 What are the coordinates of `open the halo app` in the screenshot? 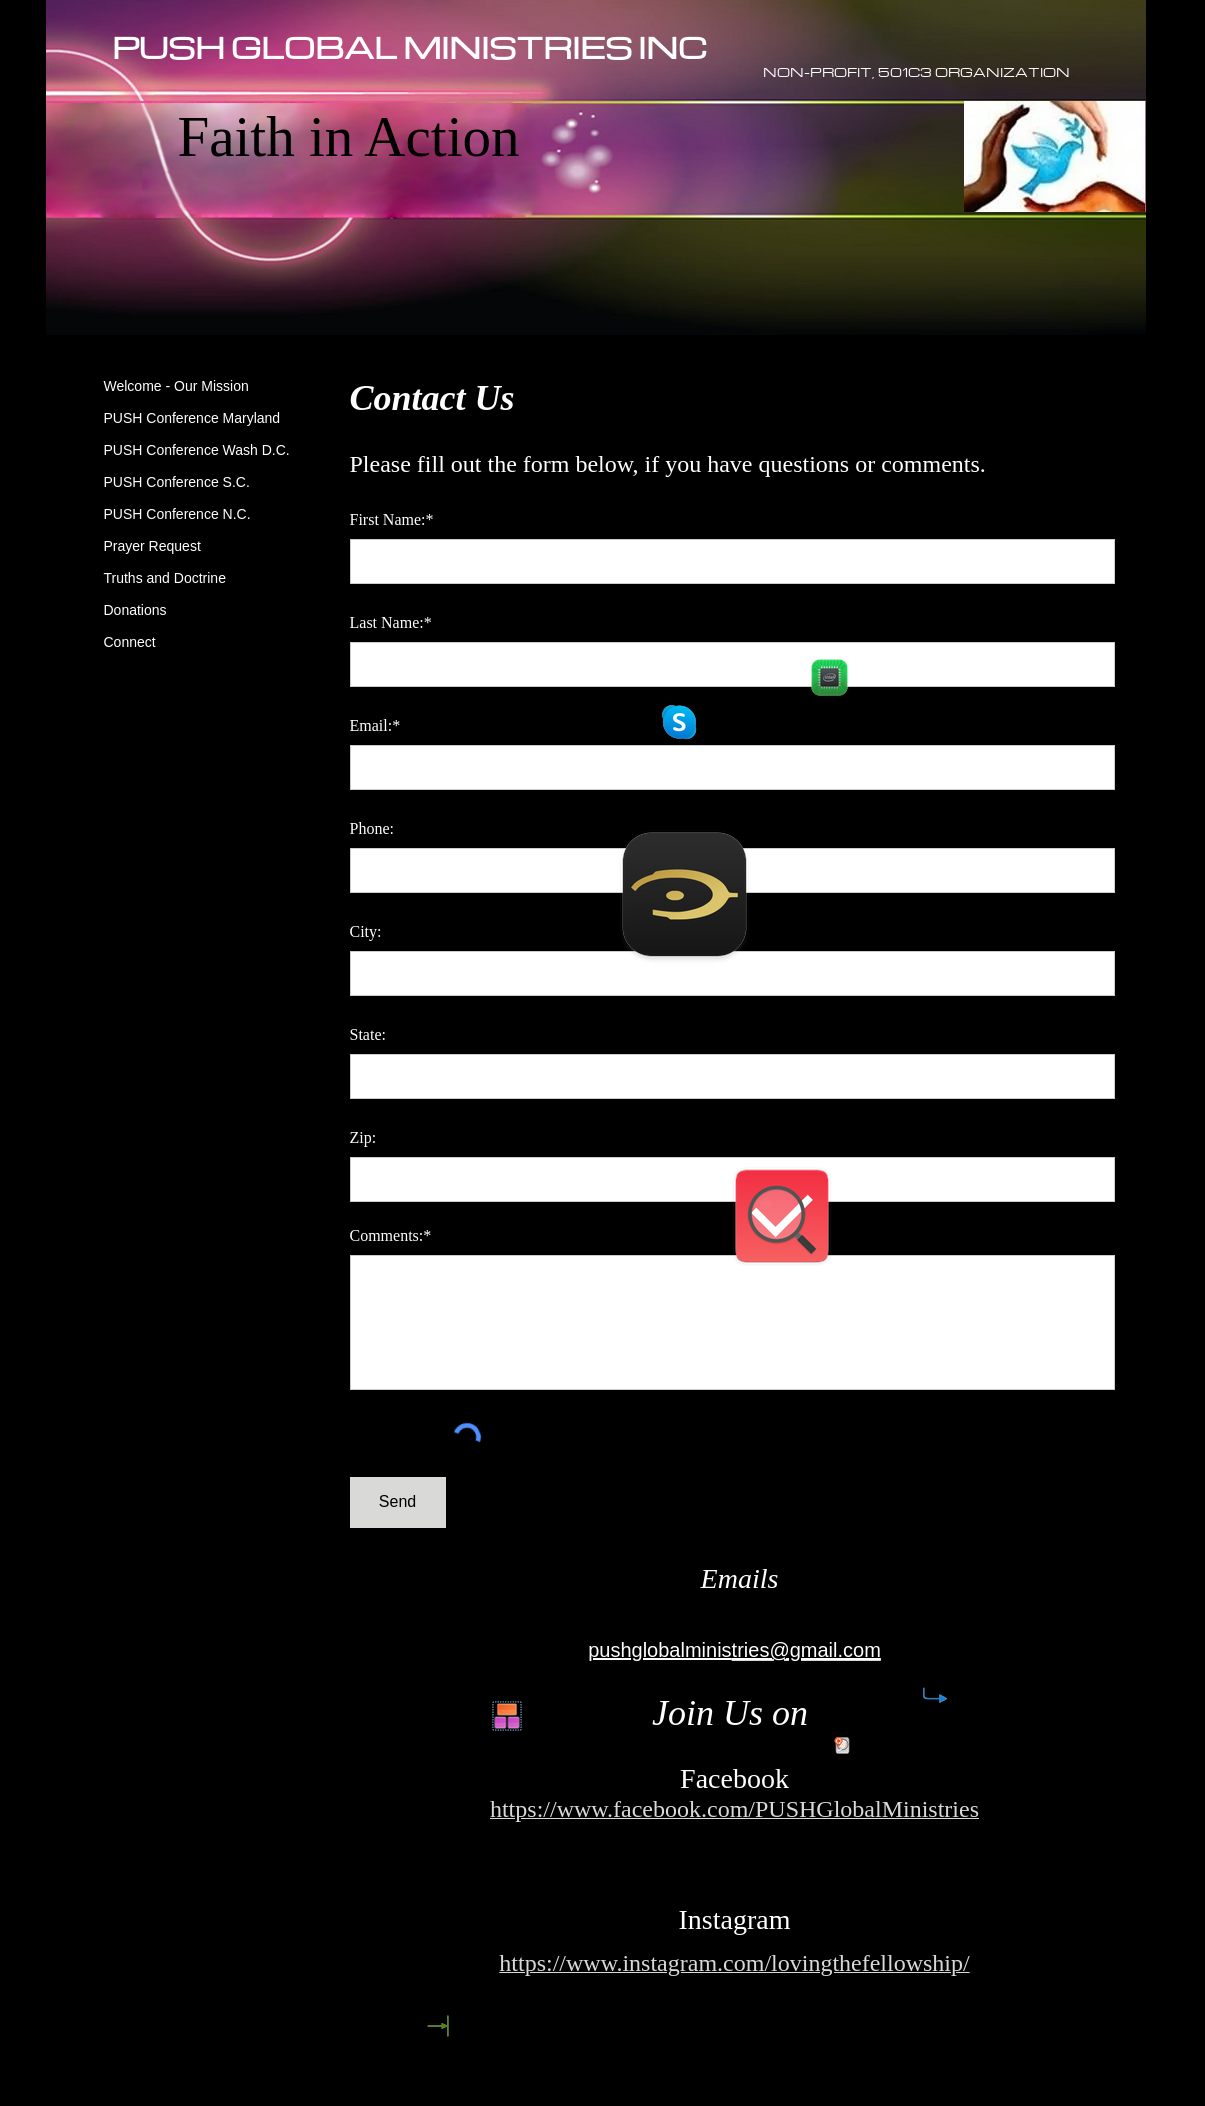 It's located at (684, 894).